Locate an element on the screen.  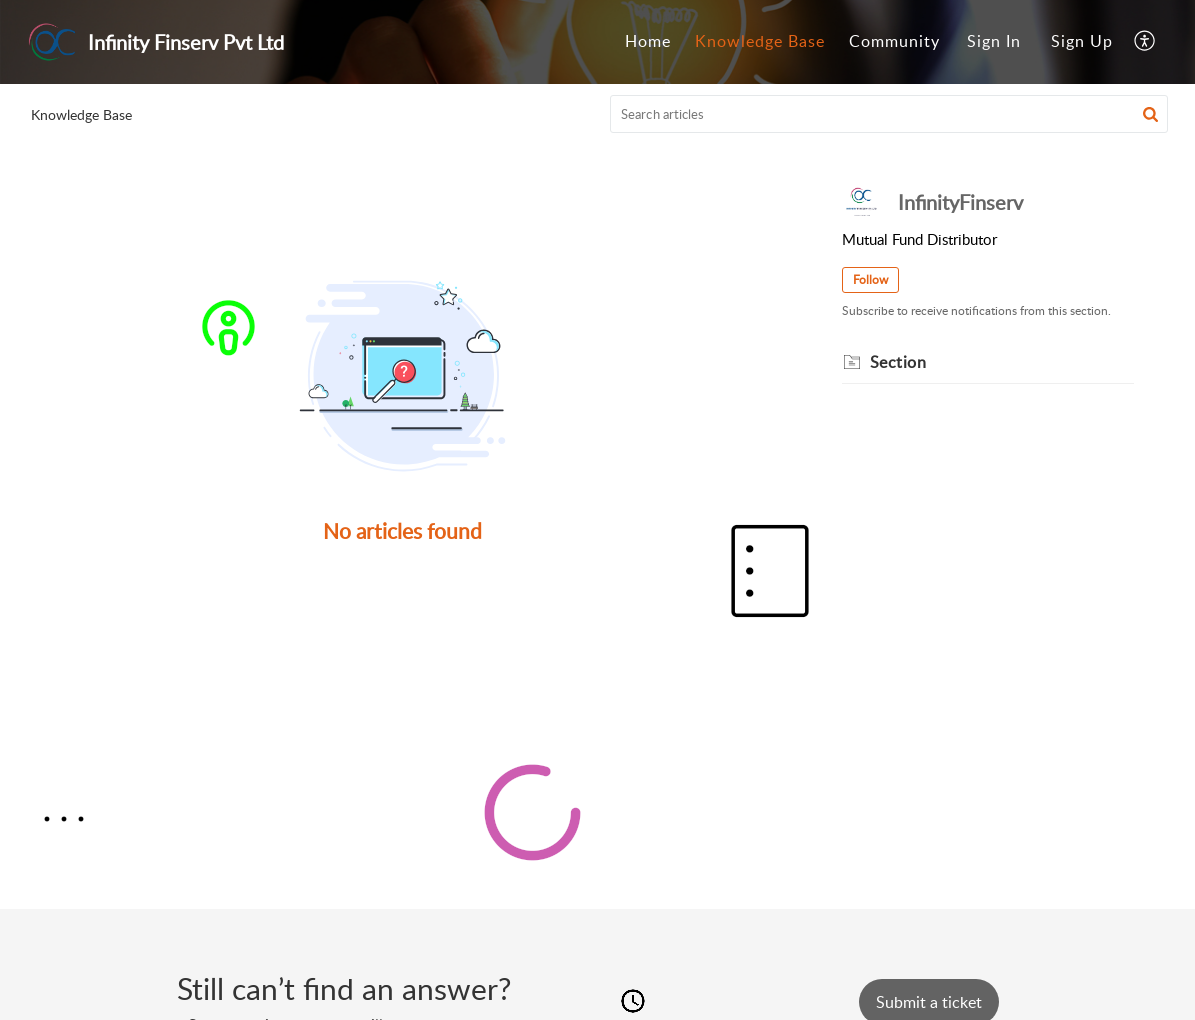
view screenplay or script documents is located at coordinates (770, 571).